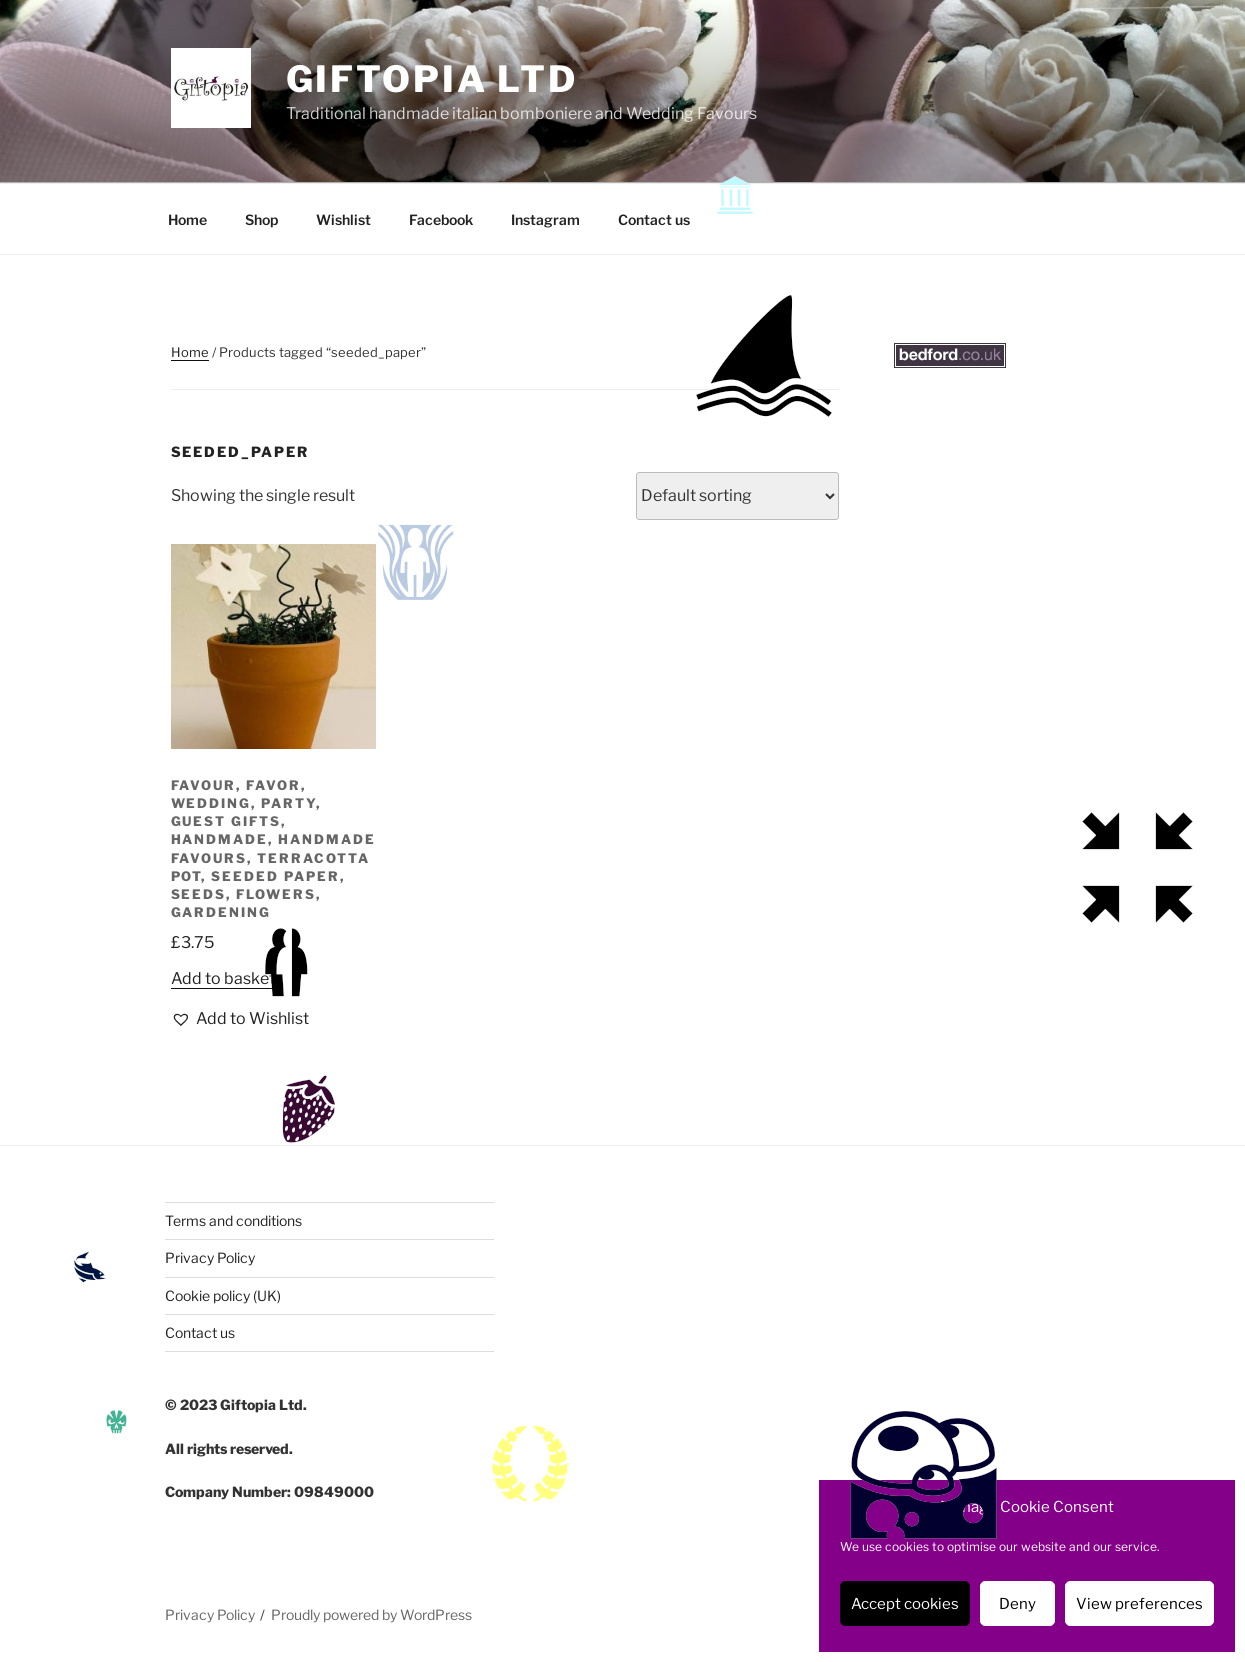 The image size is (1245, 1662). I want to click on indicates a special power-up or ability is active, so click(415, 562).